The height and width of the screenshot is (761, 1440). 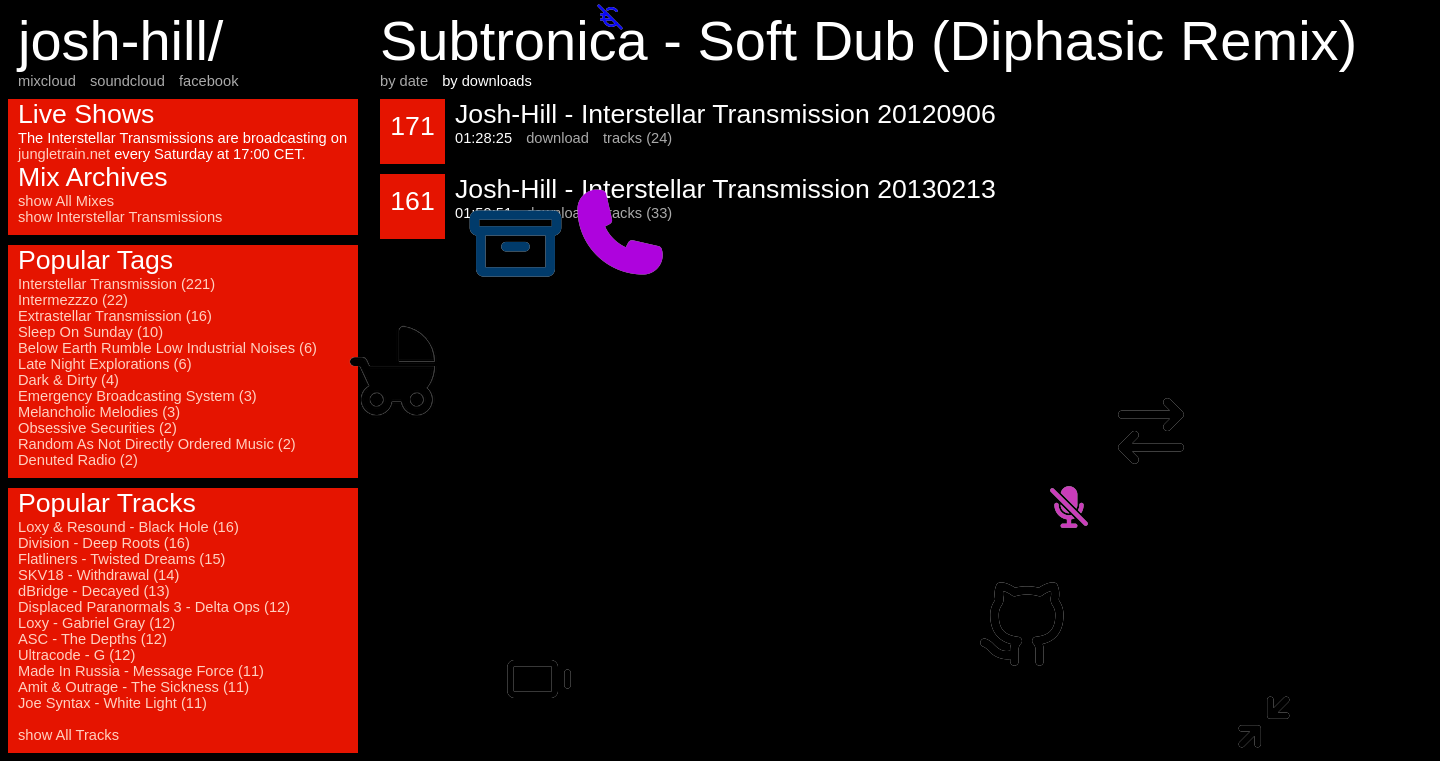 I want to click on archive item or conversation, so click(x=515, y=243).